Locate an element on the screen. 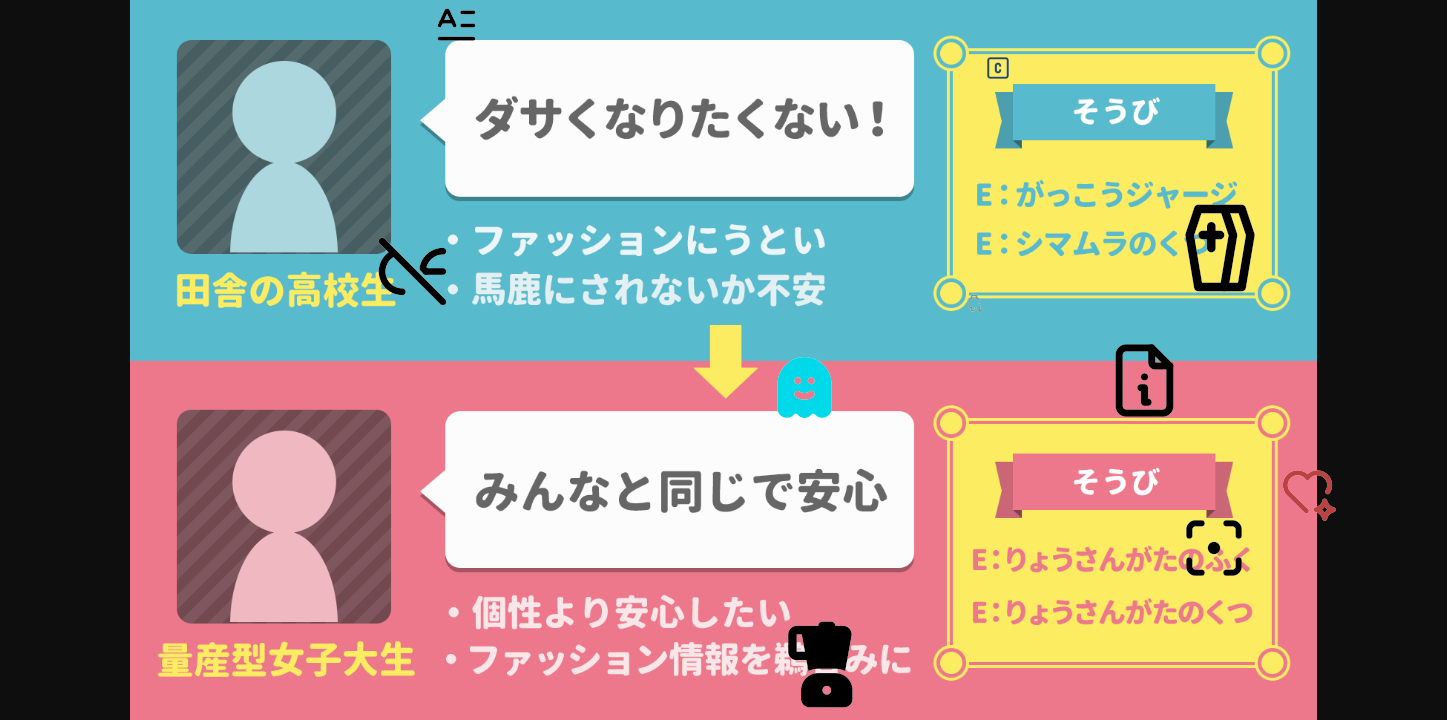  indicates a "C" grade or rating is located at coordinates (998, 68).